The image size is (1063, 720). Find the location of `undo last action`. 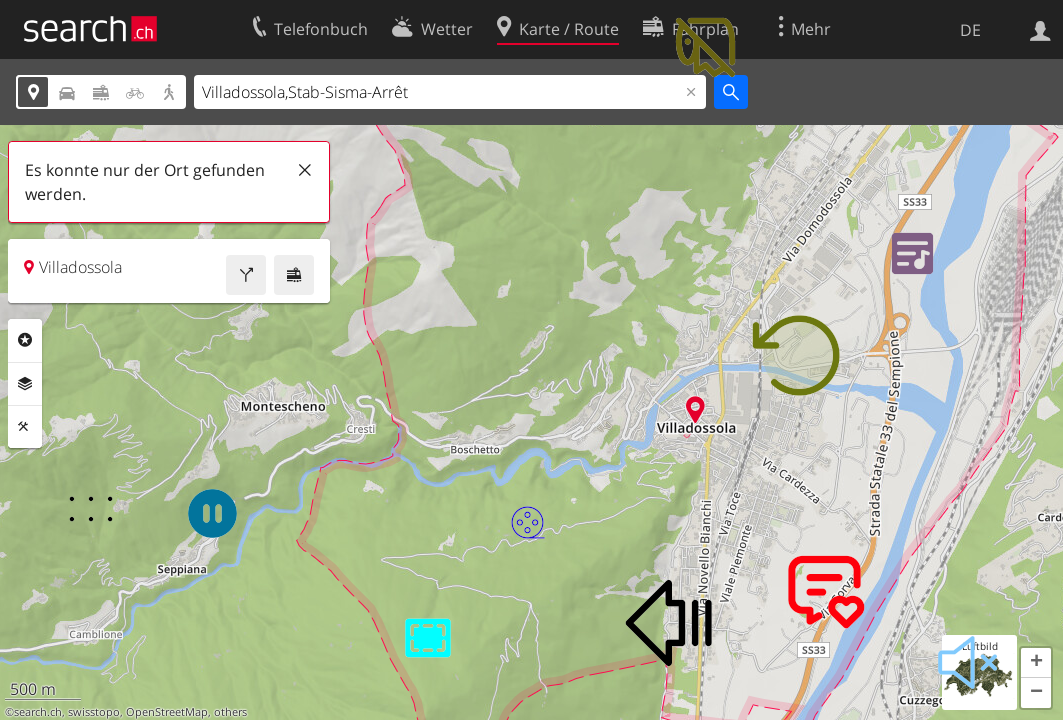

undo last action is located at coordinates (799, 355).